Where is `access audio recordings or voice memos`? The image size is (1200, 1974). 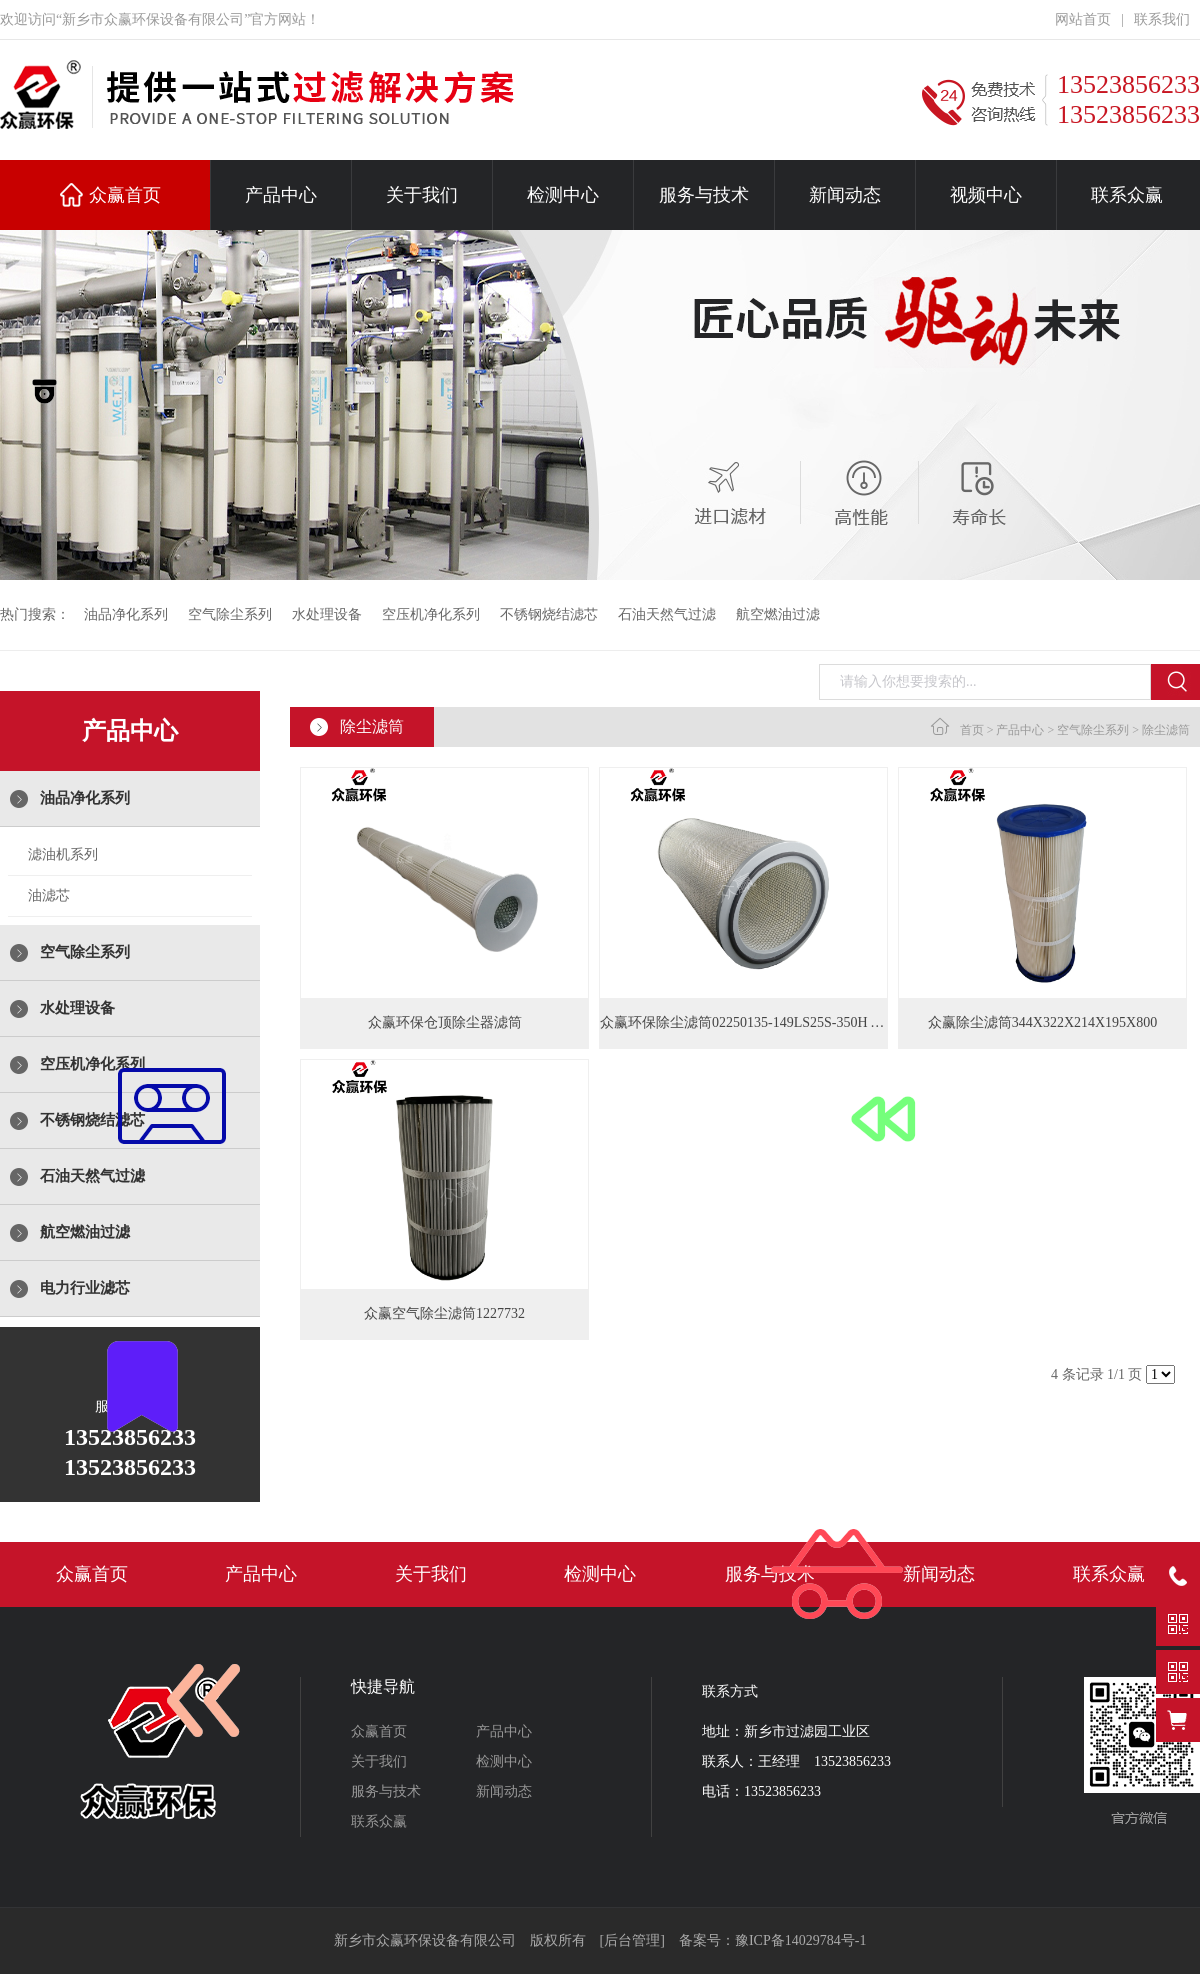
access audio recordings or voice memos is located at coordinates (172, 1106).